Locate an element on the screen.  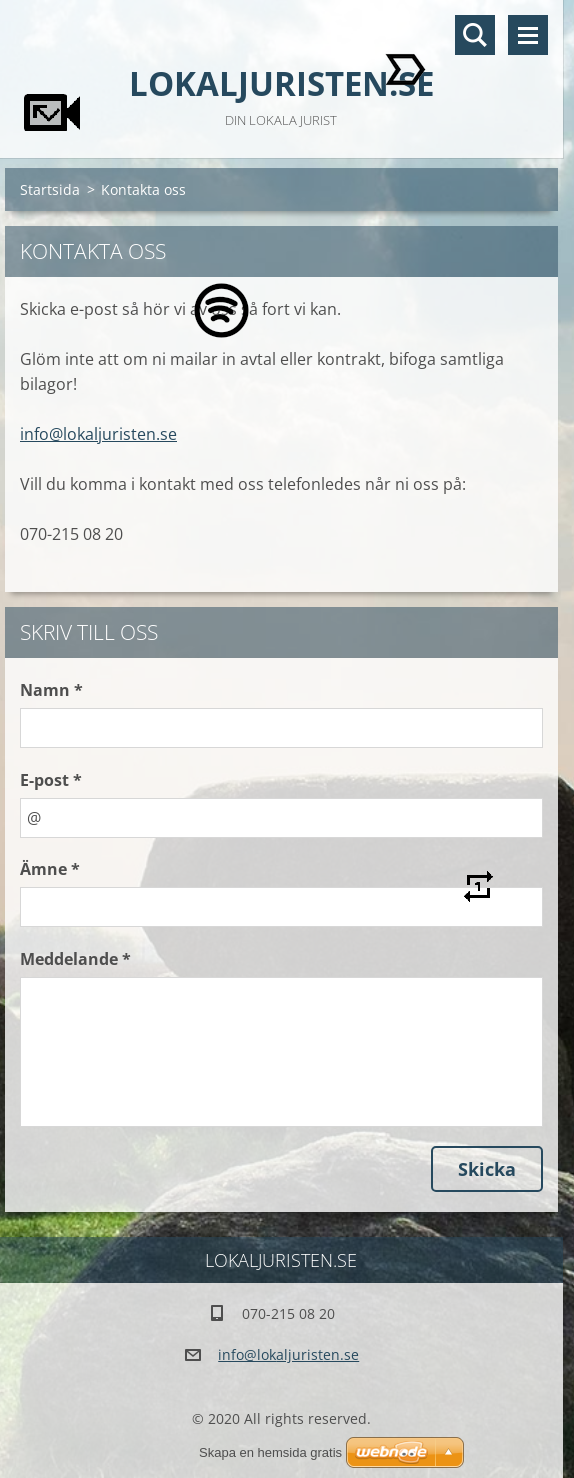
open Spotify is located at coordinates (221, 310).